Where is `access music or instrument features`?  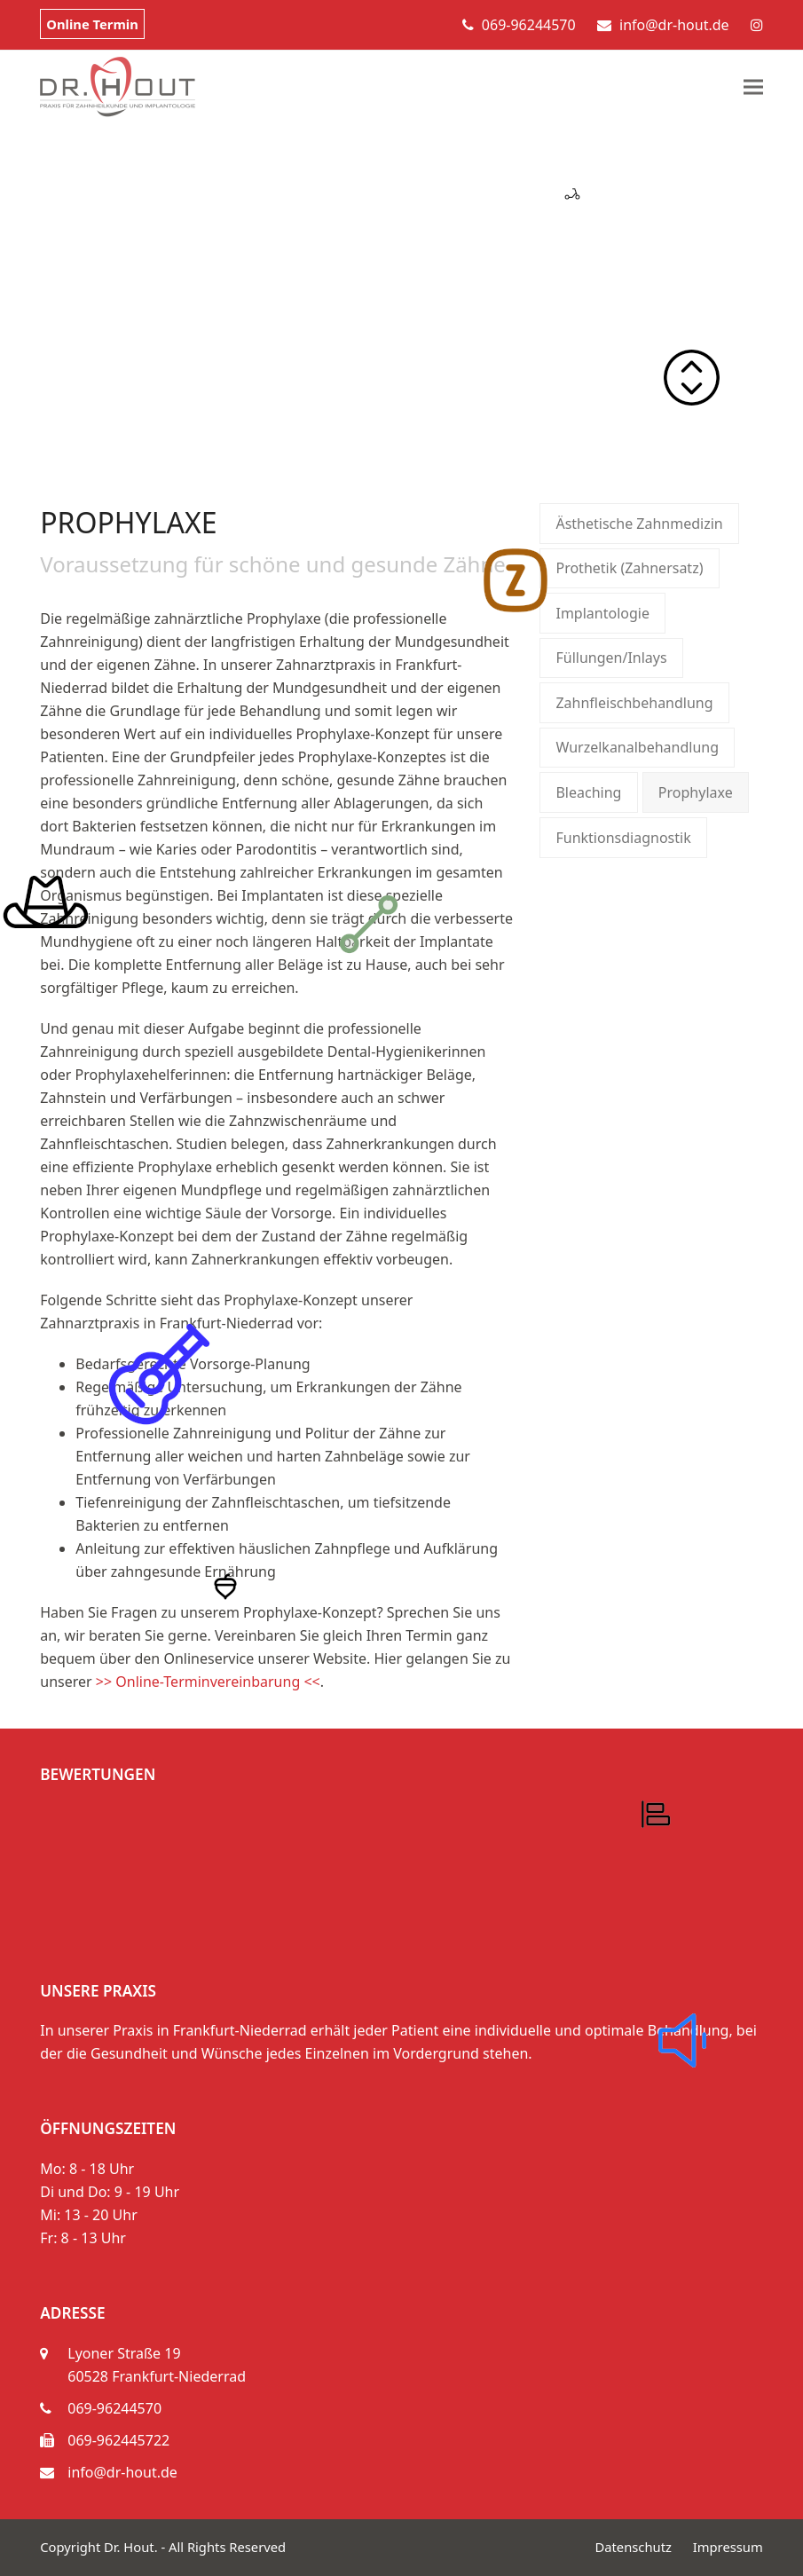
access music or instrument features is located at coordinates (158, 1375).